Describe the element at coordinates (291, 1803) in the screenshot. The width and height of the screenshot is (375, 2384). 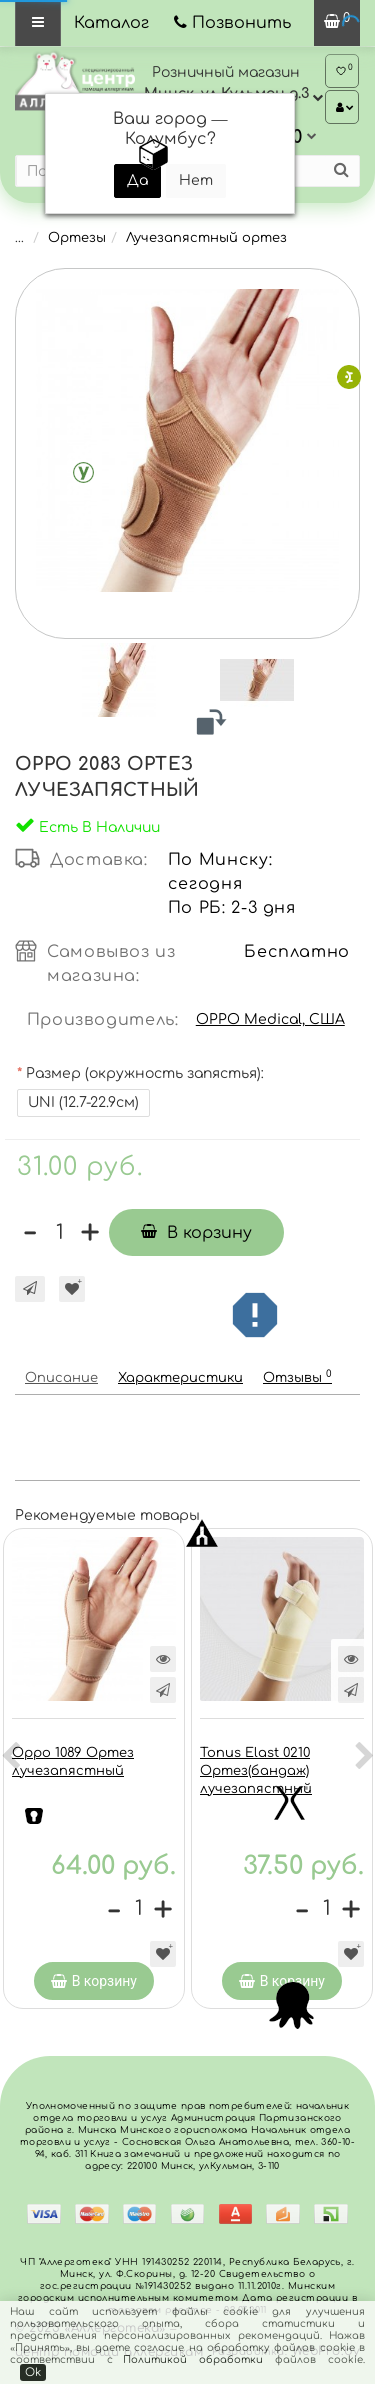
I see `chemex brand logo` at that location.